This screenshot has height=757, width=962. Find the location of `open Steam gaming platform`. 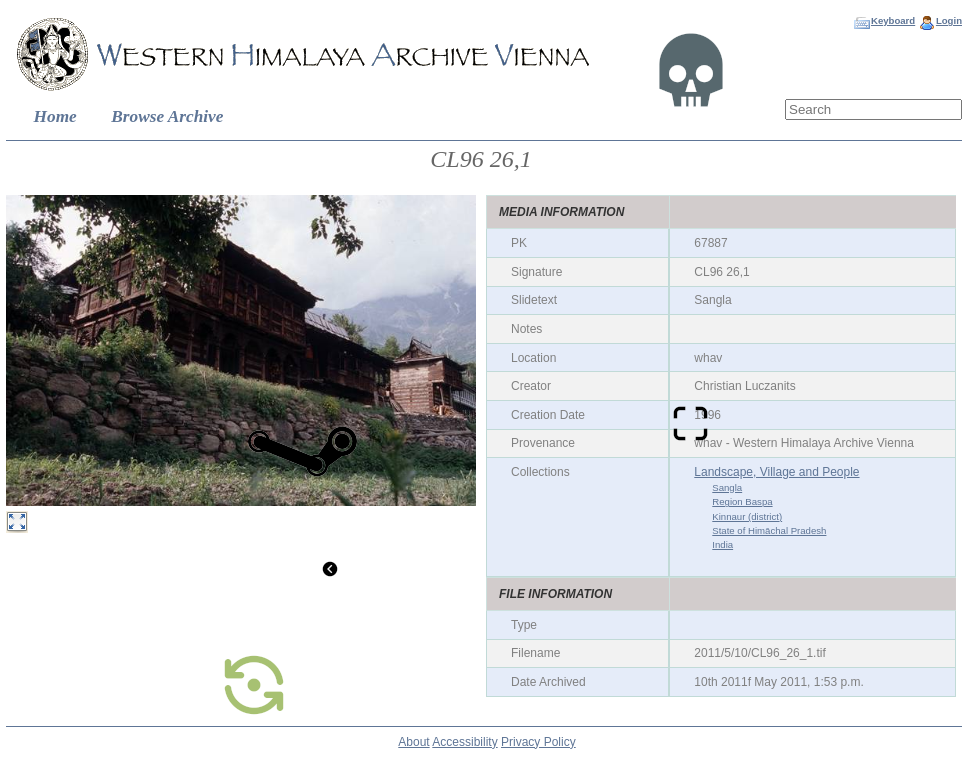

open Steam gaming platform is located at coordinates (302, 451).